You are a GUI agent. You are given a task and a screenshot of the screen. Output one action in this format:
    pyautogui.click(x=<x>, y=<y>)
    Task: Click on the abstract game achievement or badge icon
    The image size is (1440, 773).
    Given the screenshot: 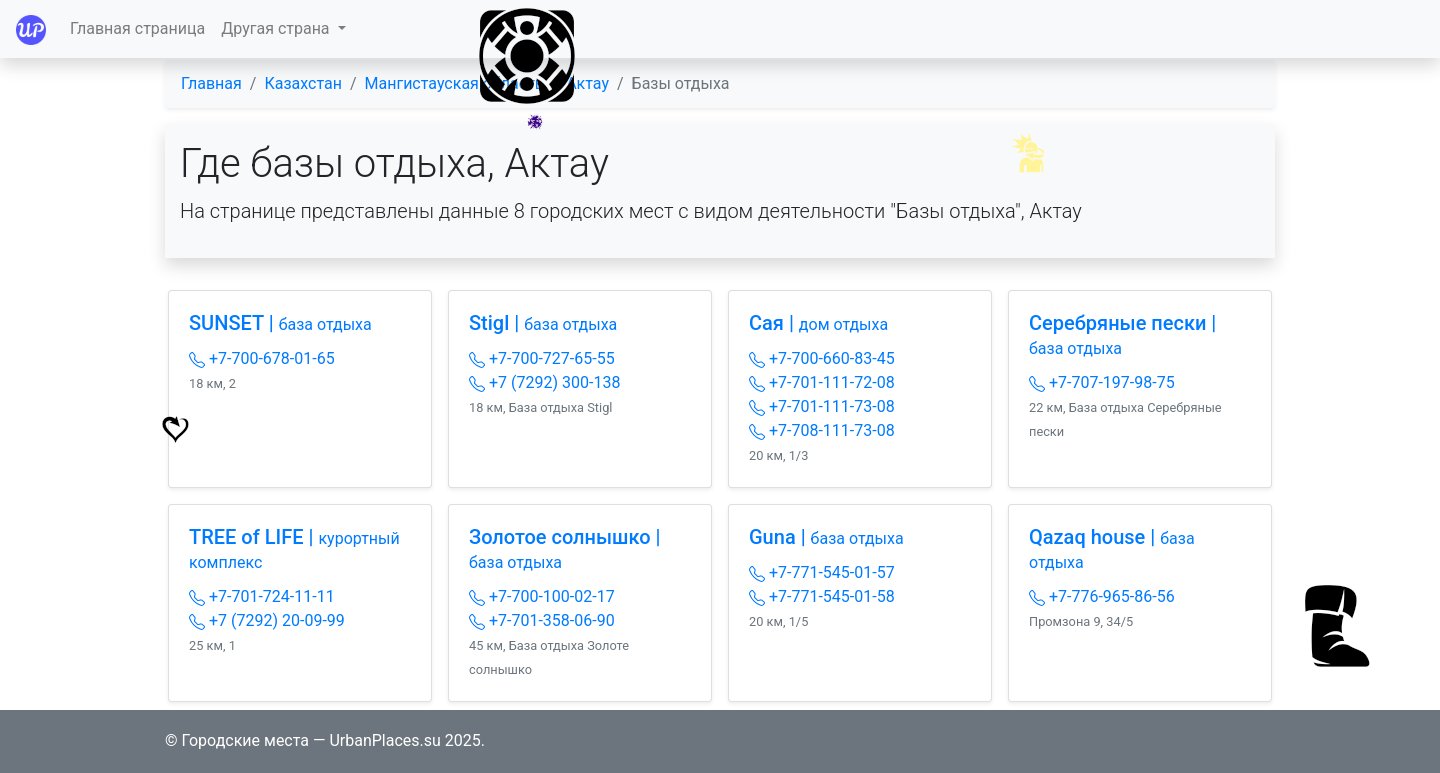 What is the action you would take?
    pyautogui.click(x=527, y=56)
    